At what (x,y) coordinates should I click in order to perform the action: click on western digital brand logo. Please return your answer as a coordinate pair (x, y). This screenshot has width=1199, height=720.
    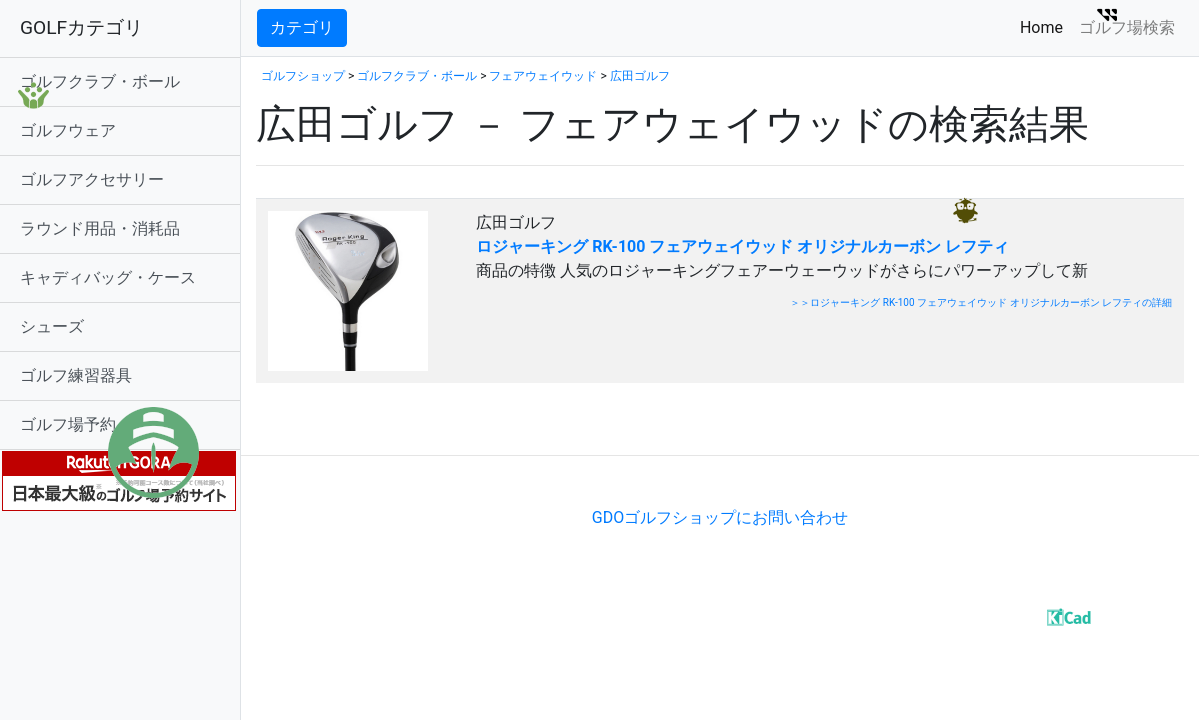
    Looking at the image, I should click on (1107, 15).